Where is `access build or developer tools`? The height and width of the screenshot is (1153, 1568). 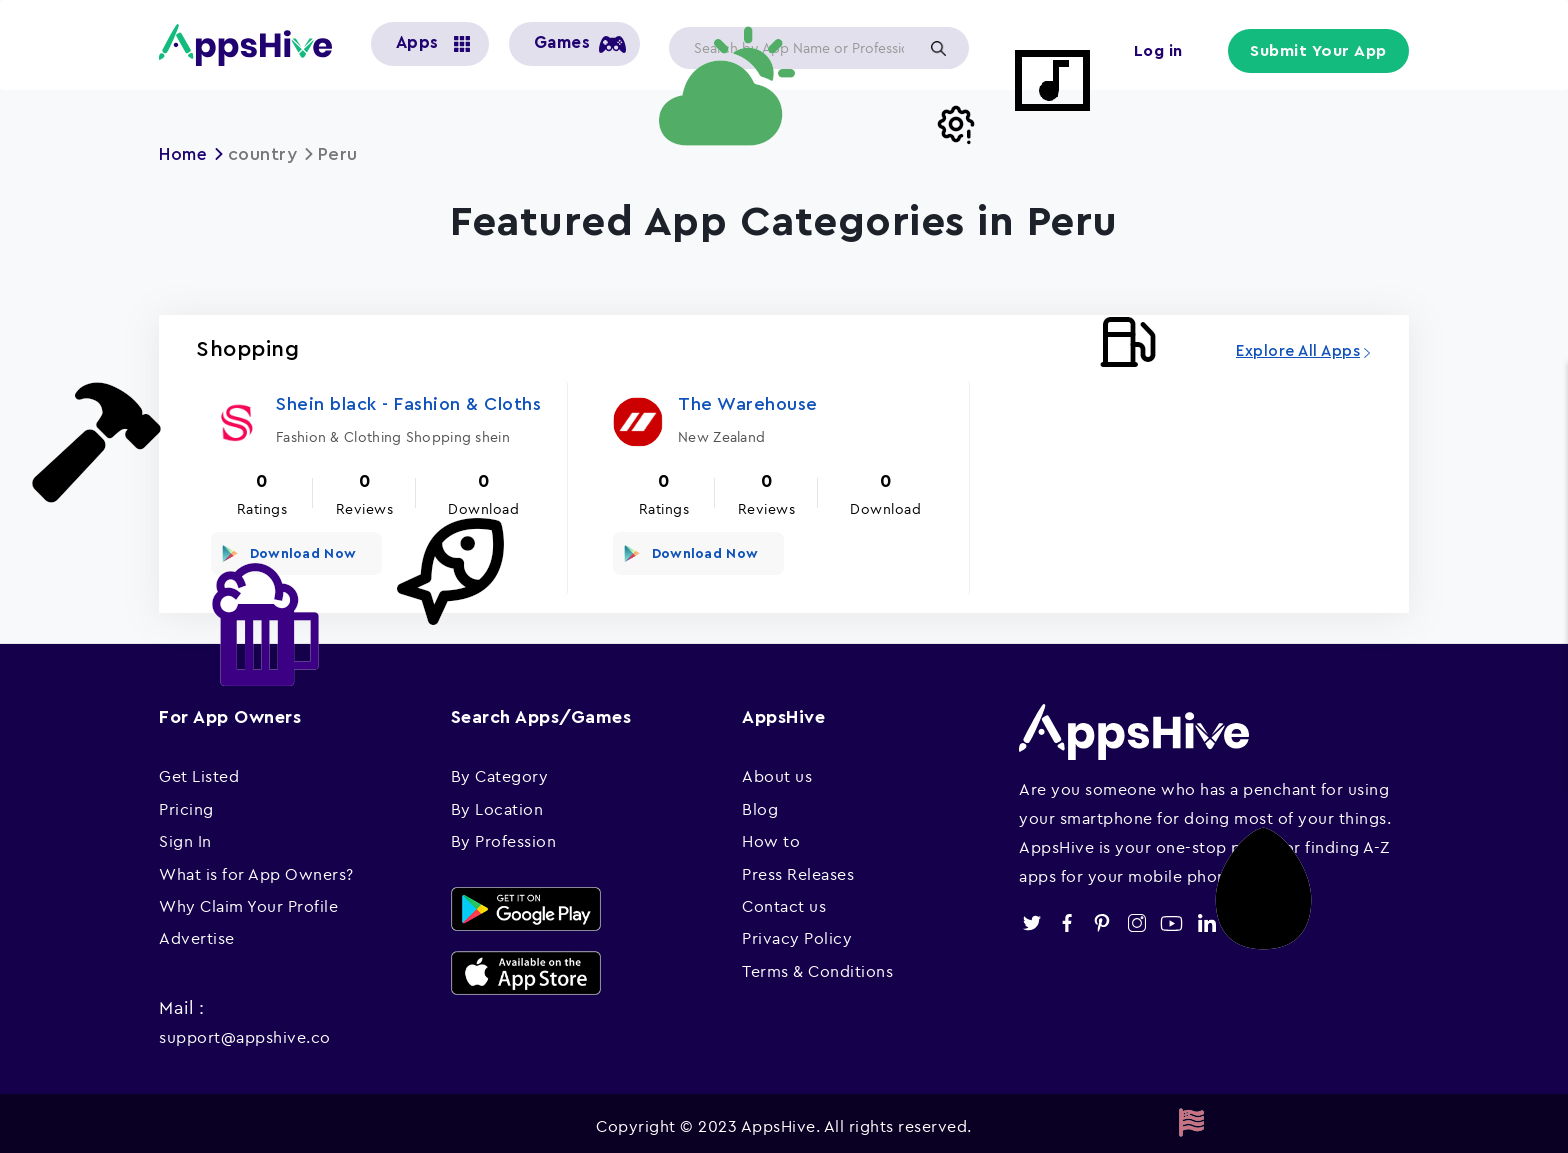
access build or developer tools is located at coordinates (96, 442).